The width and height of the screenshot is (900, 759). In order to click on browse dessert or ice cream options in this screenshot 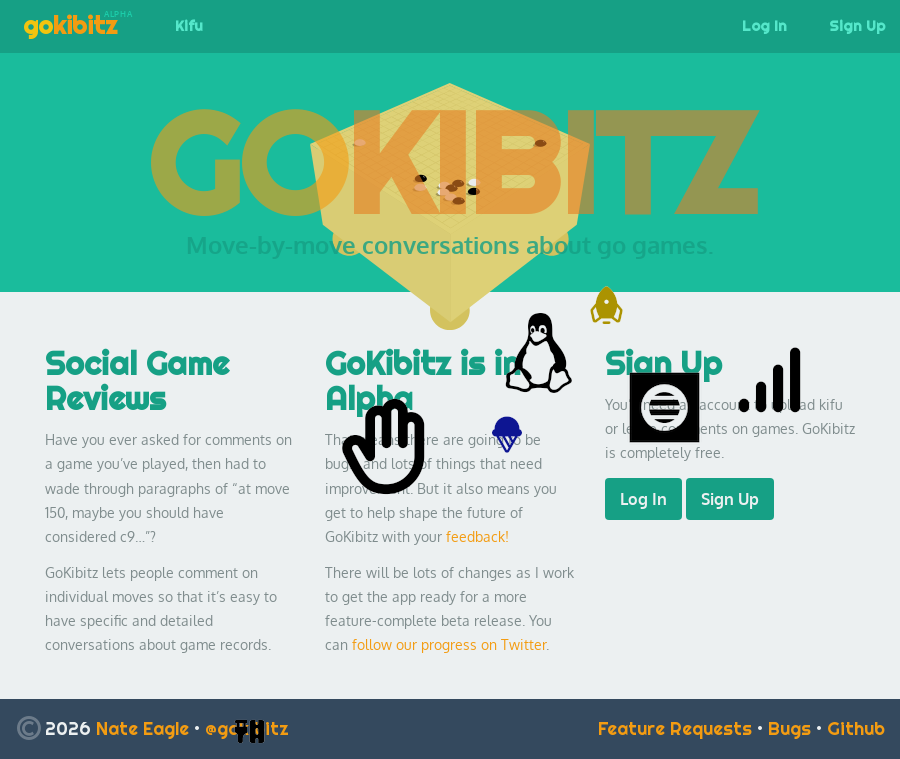, I will do `click(507, 434)`.